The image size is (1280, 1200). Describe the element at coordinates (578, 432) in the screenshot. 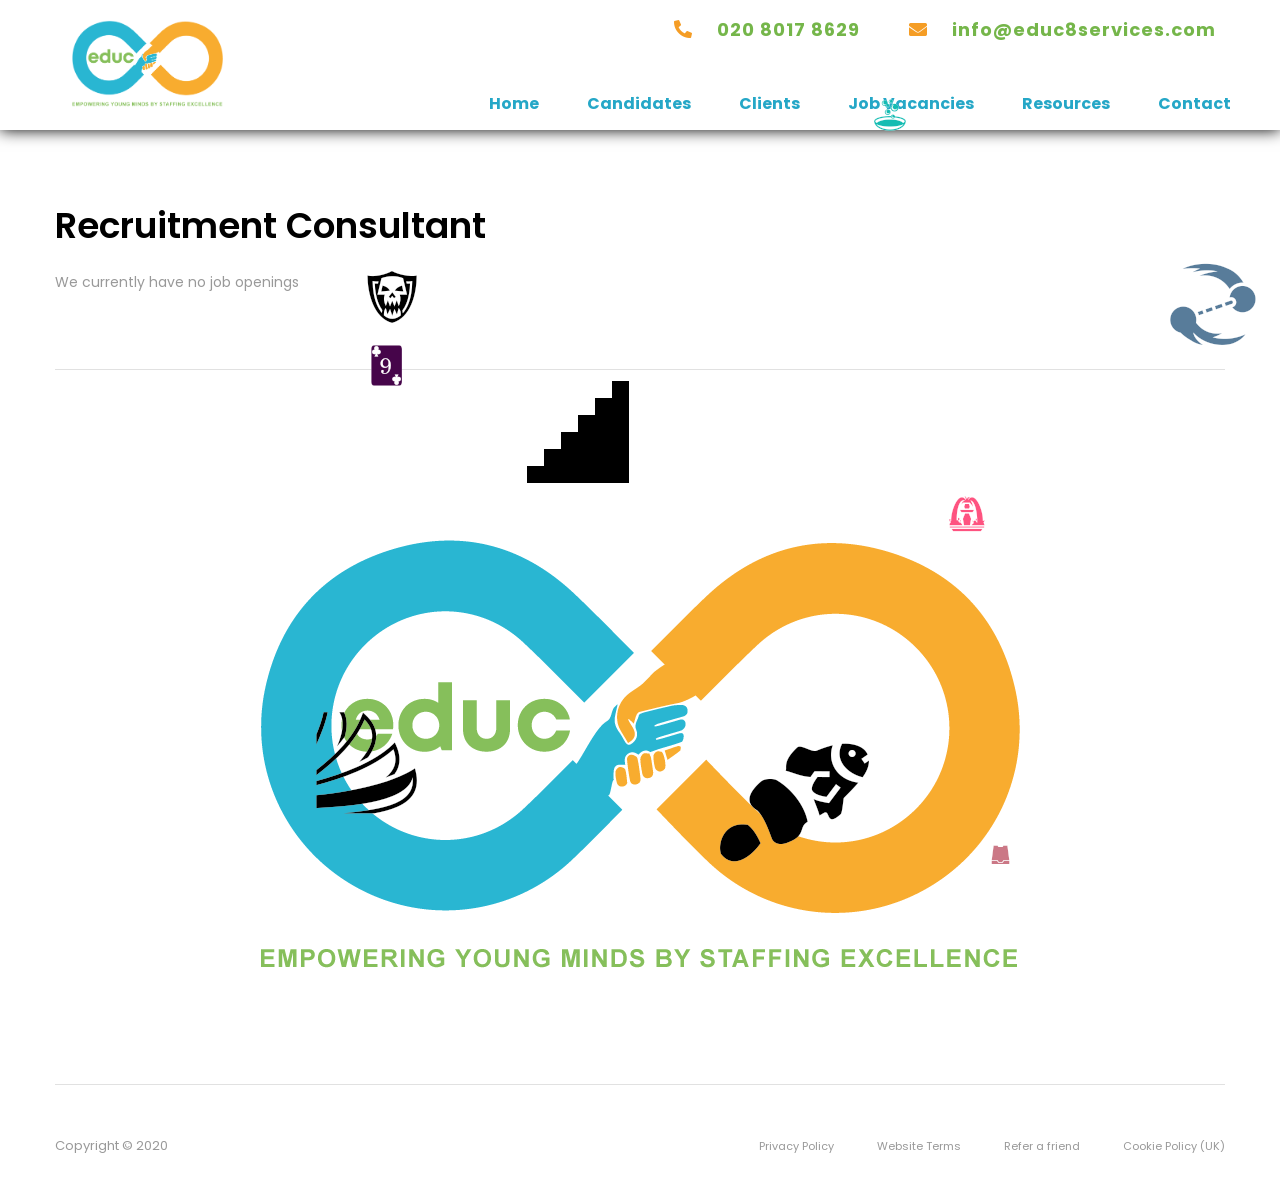

I see `navigate to stairs or stairwell` at that location.